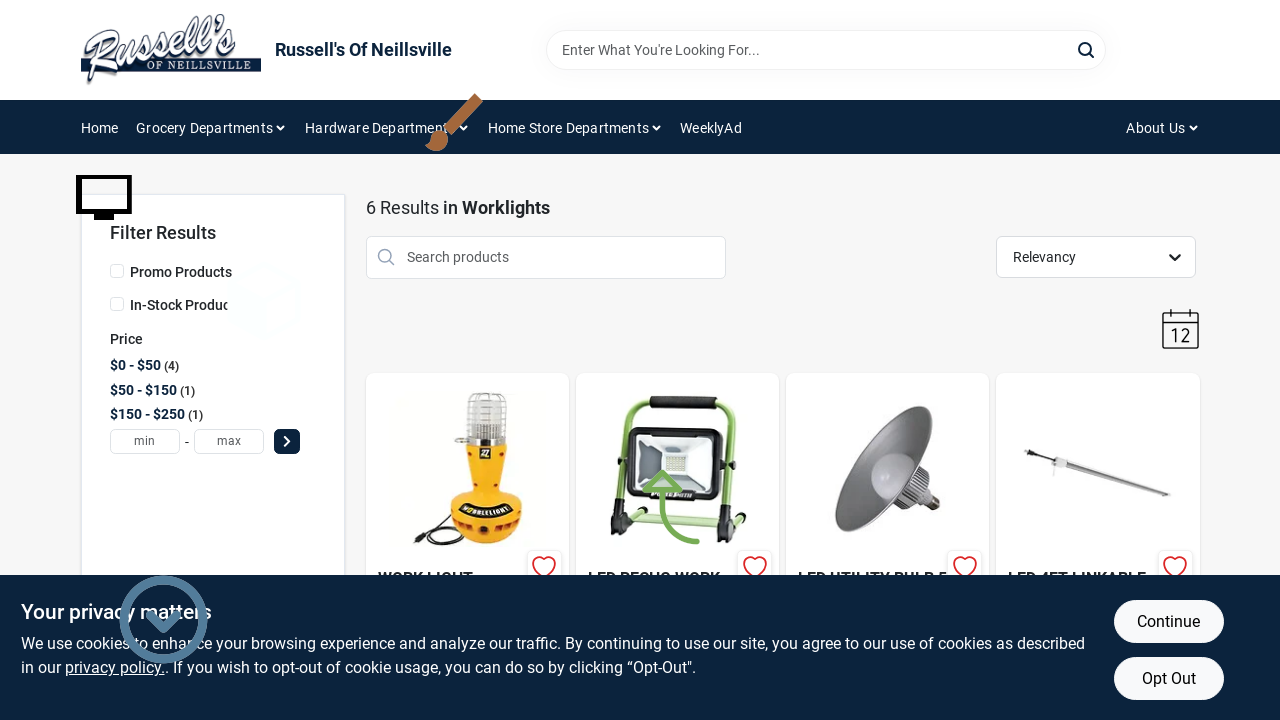  Describe the element at coordinates (1180, 330) in the screenshot. I see `view calendar or schedule` at that location.